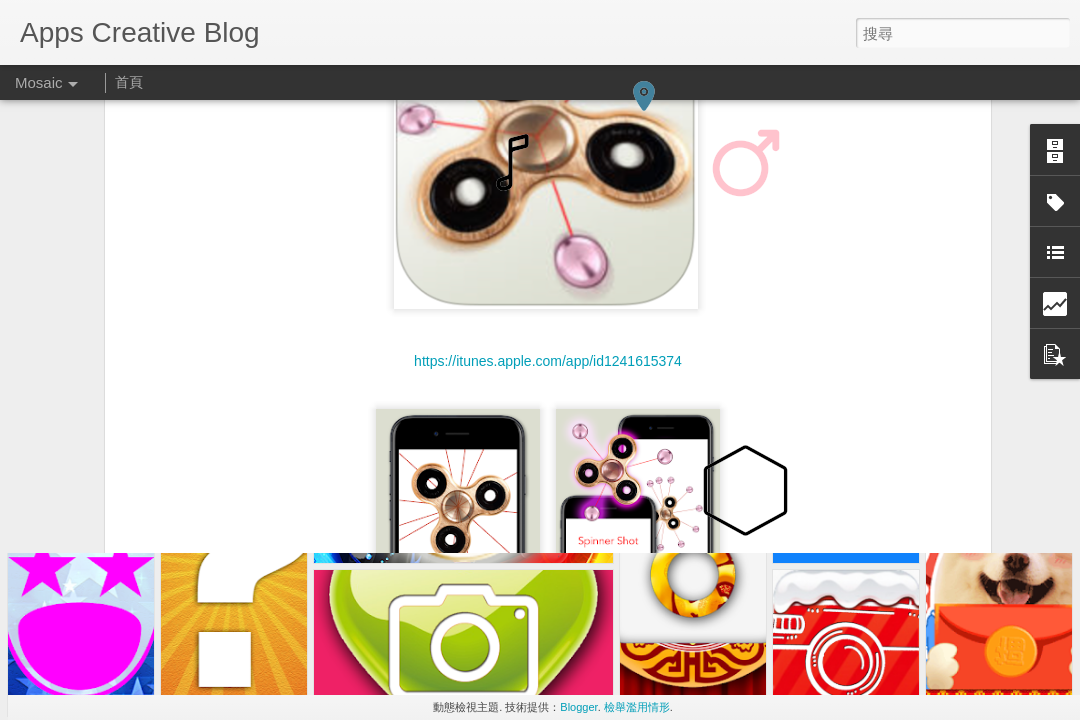  I want to click on play or access music, so click(512, 162).